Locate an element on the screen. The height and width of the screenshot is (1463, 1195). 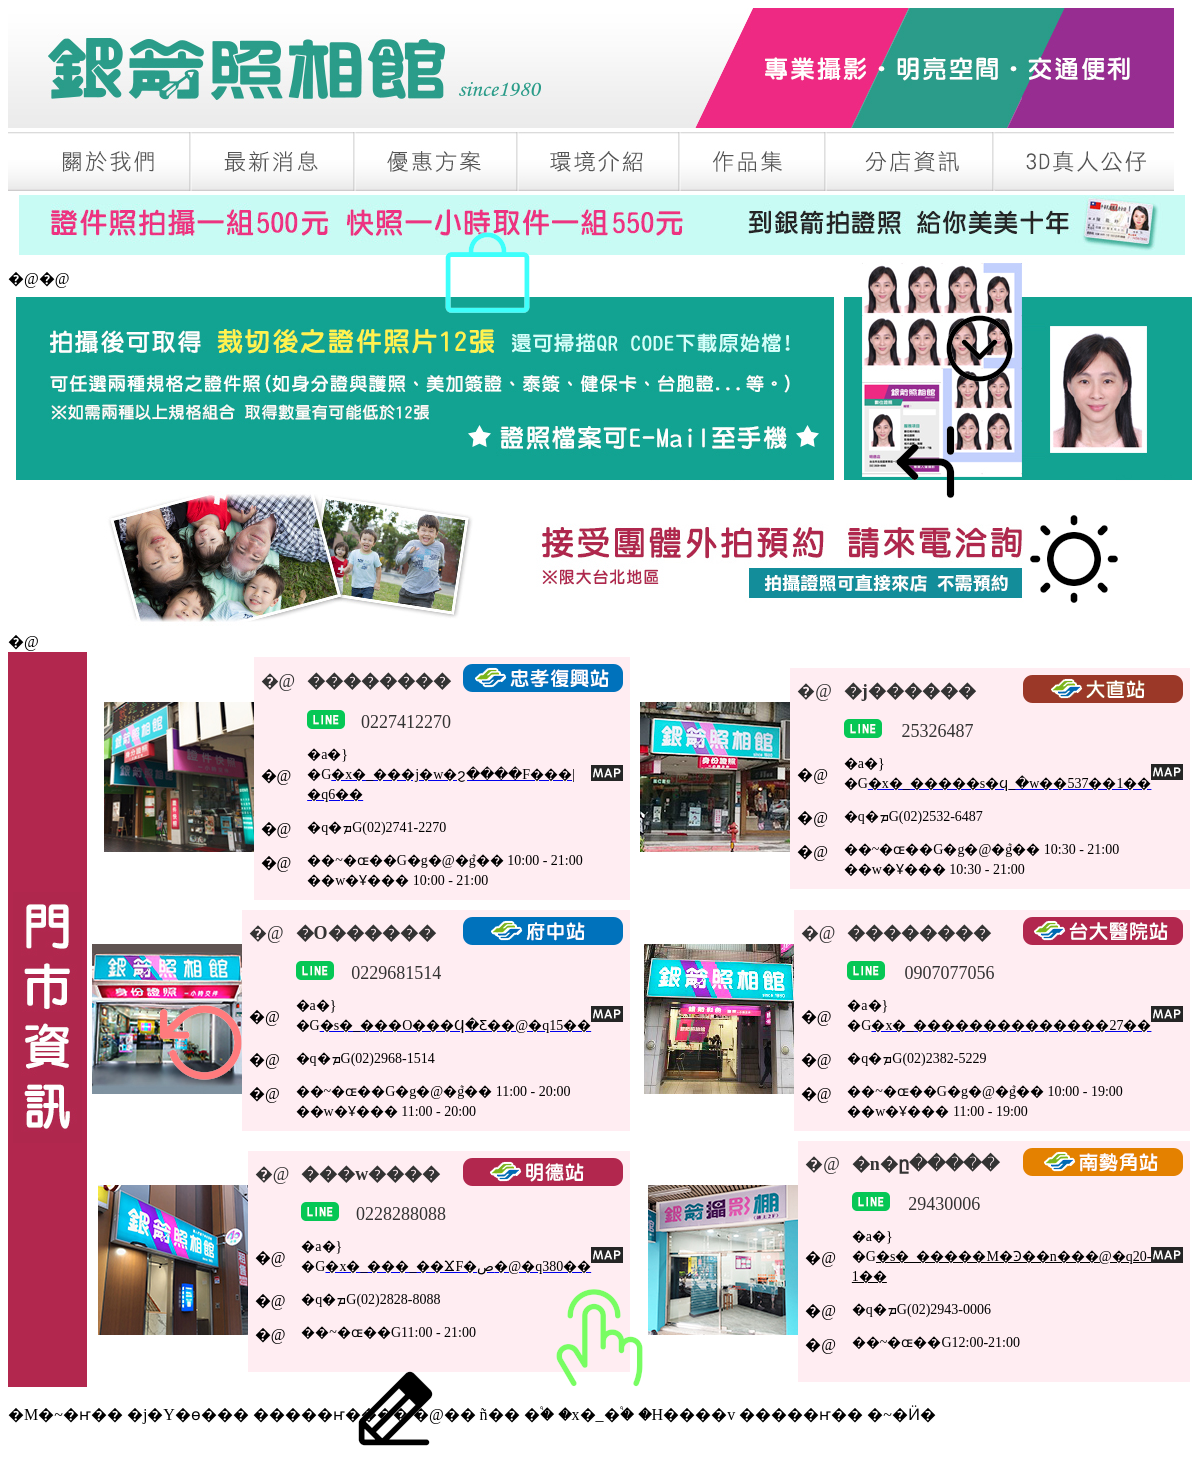
edit or modify content is located at coordinates (394, 1410).